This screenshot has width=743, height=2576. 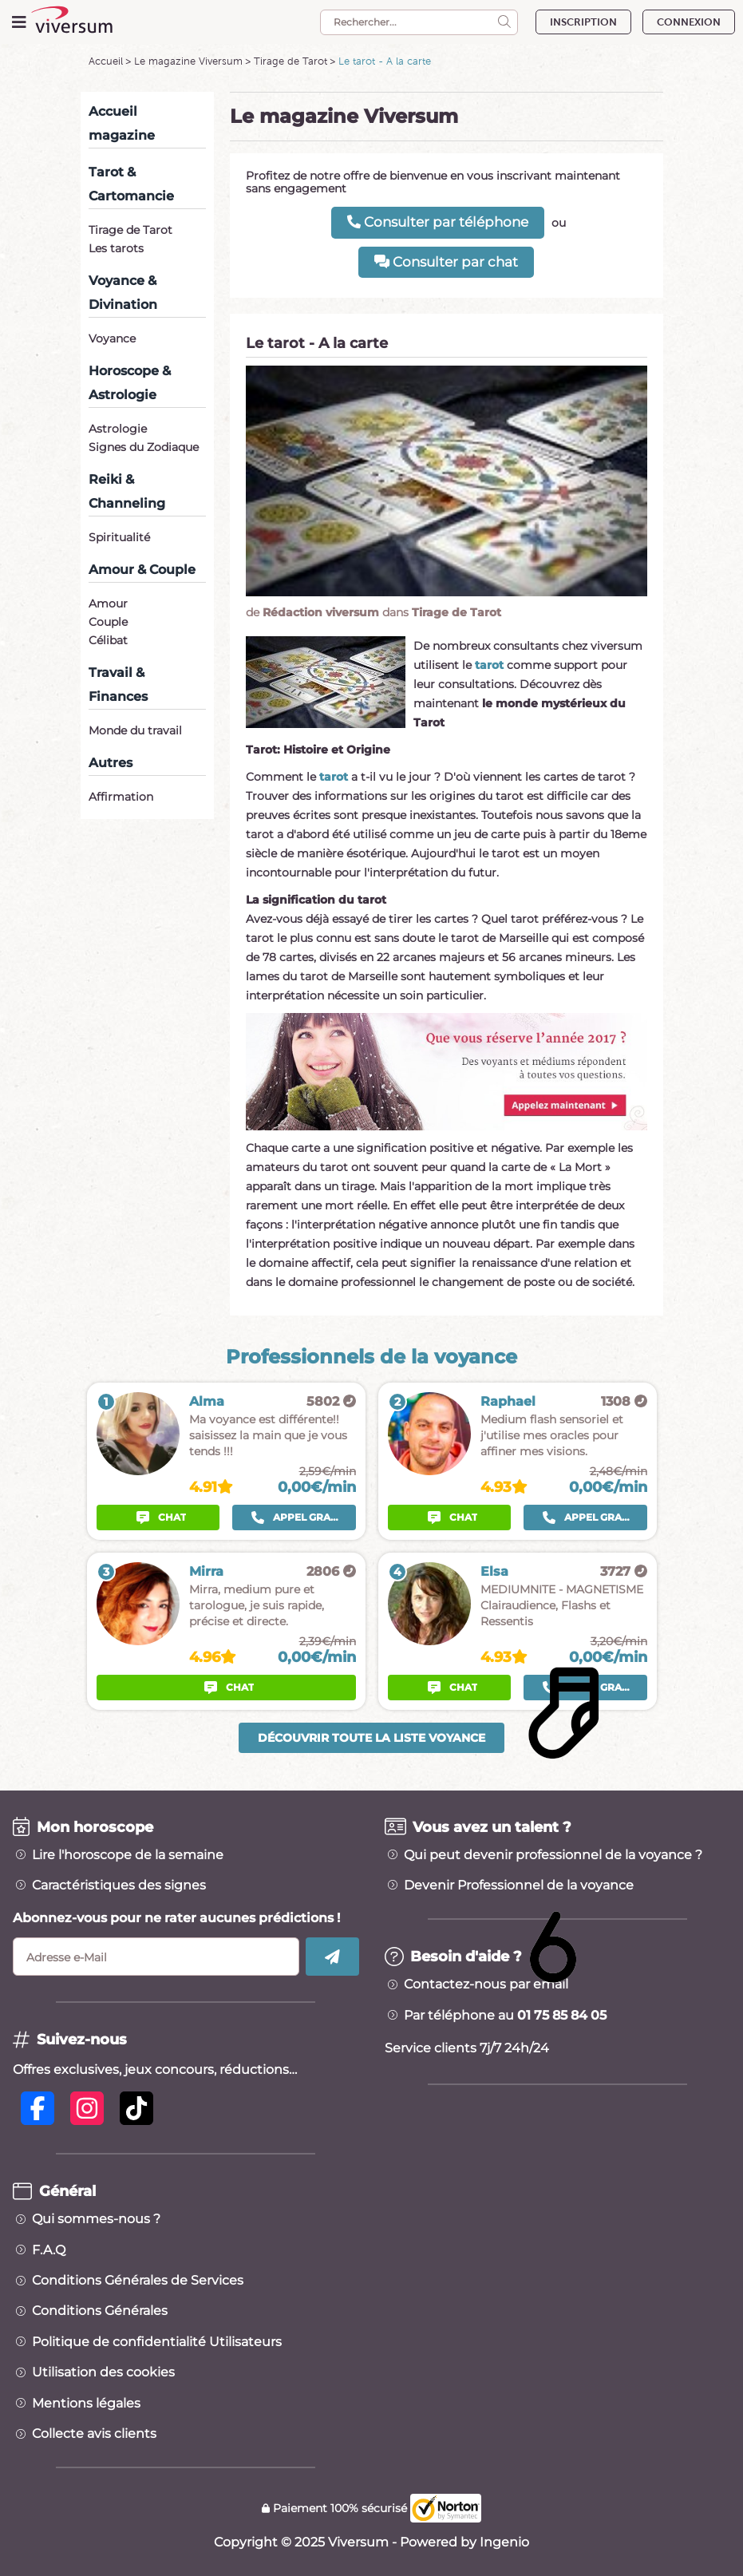 I want to click on browse clothing or apparel items, so click(x=567, y=1711).